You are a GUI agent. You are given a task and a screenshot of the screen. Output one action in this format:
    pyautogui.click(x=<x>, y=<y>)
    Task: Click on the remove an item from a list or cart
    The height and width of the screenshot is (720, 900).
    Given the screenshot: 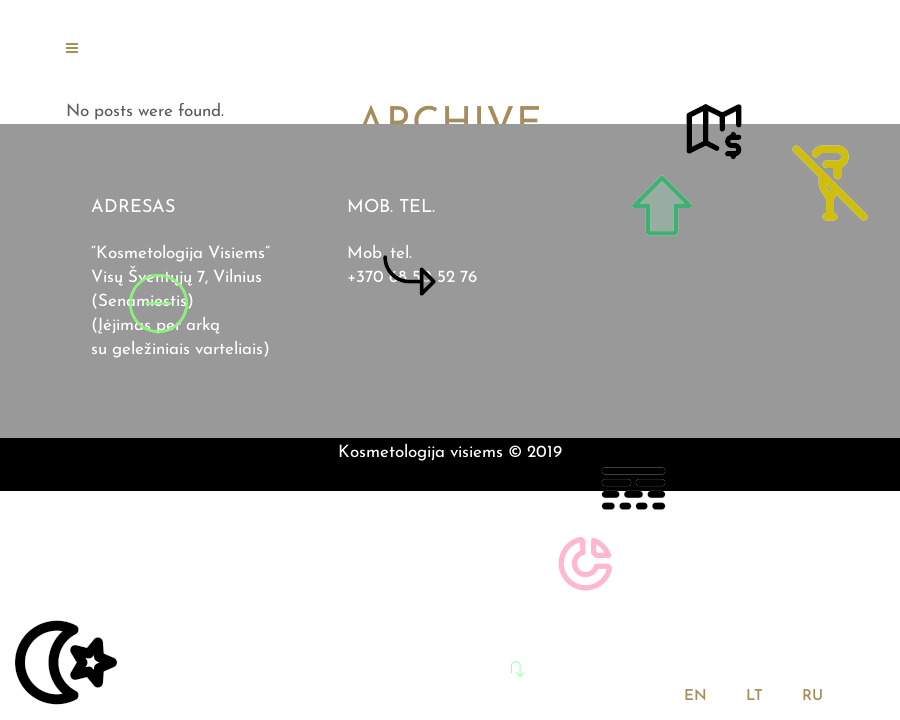 What is the action you would take?
    pyautogui.click(x=158, y=303)
    